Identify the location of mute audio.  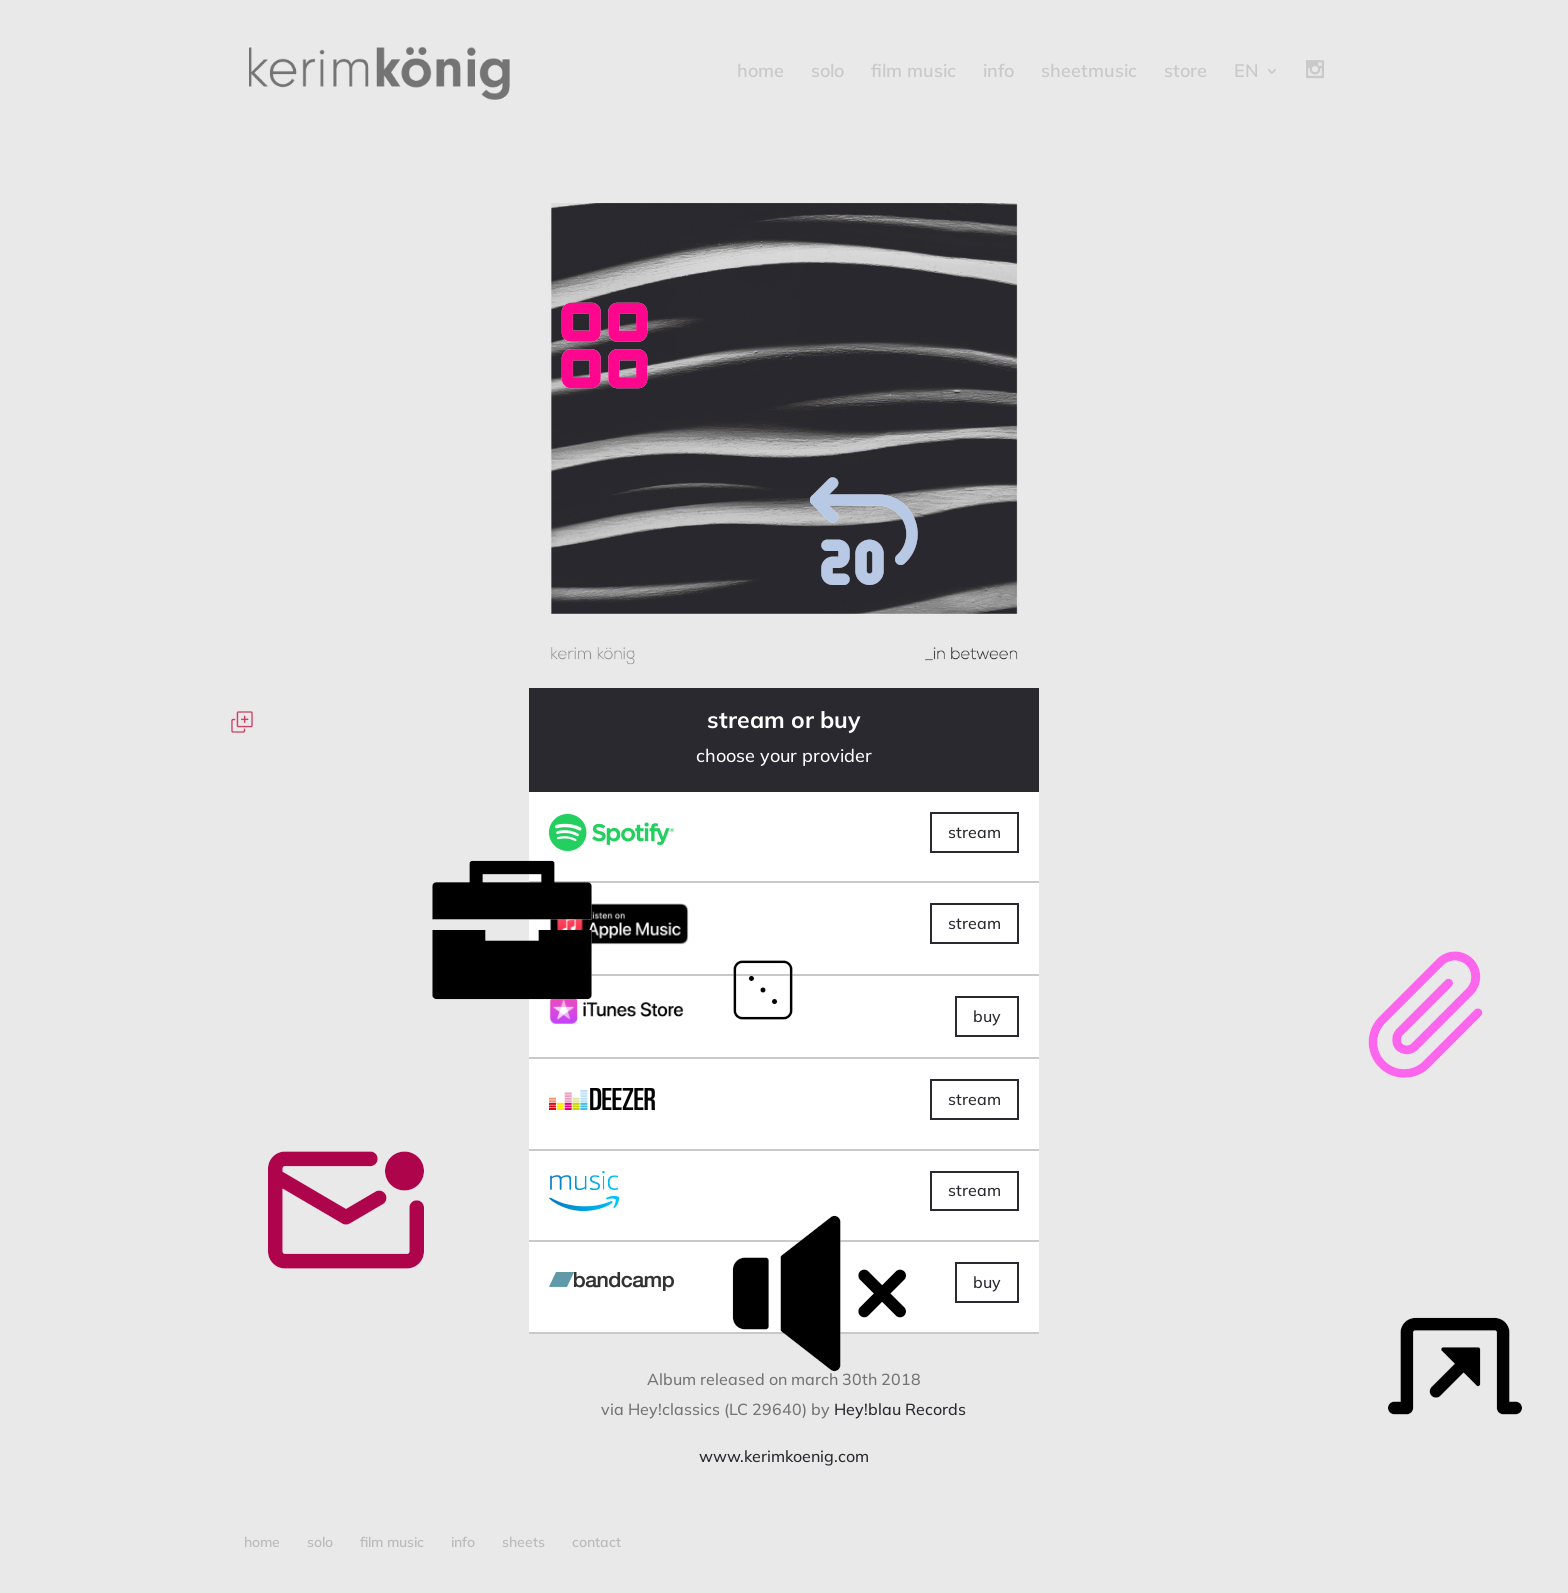
(816, 1293).